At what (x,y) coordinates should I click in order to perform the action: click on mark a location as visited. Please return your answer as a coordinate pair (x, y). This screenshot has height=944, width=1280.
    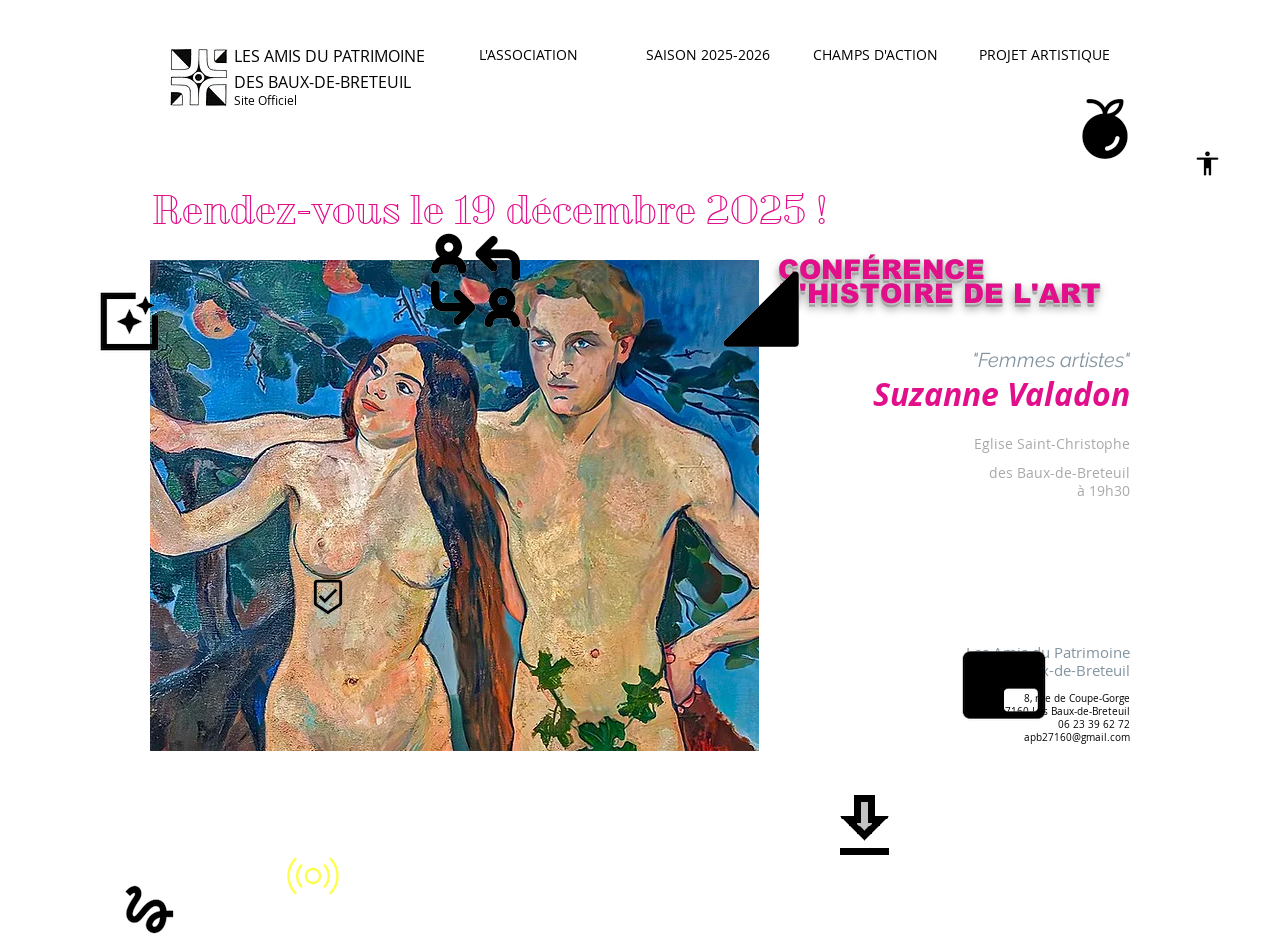
    Looking at the image, I should click on (328, 597).